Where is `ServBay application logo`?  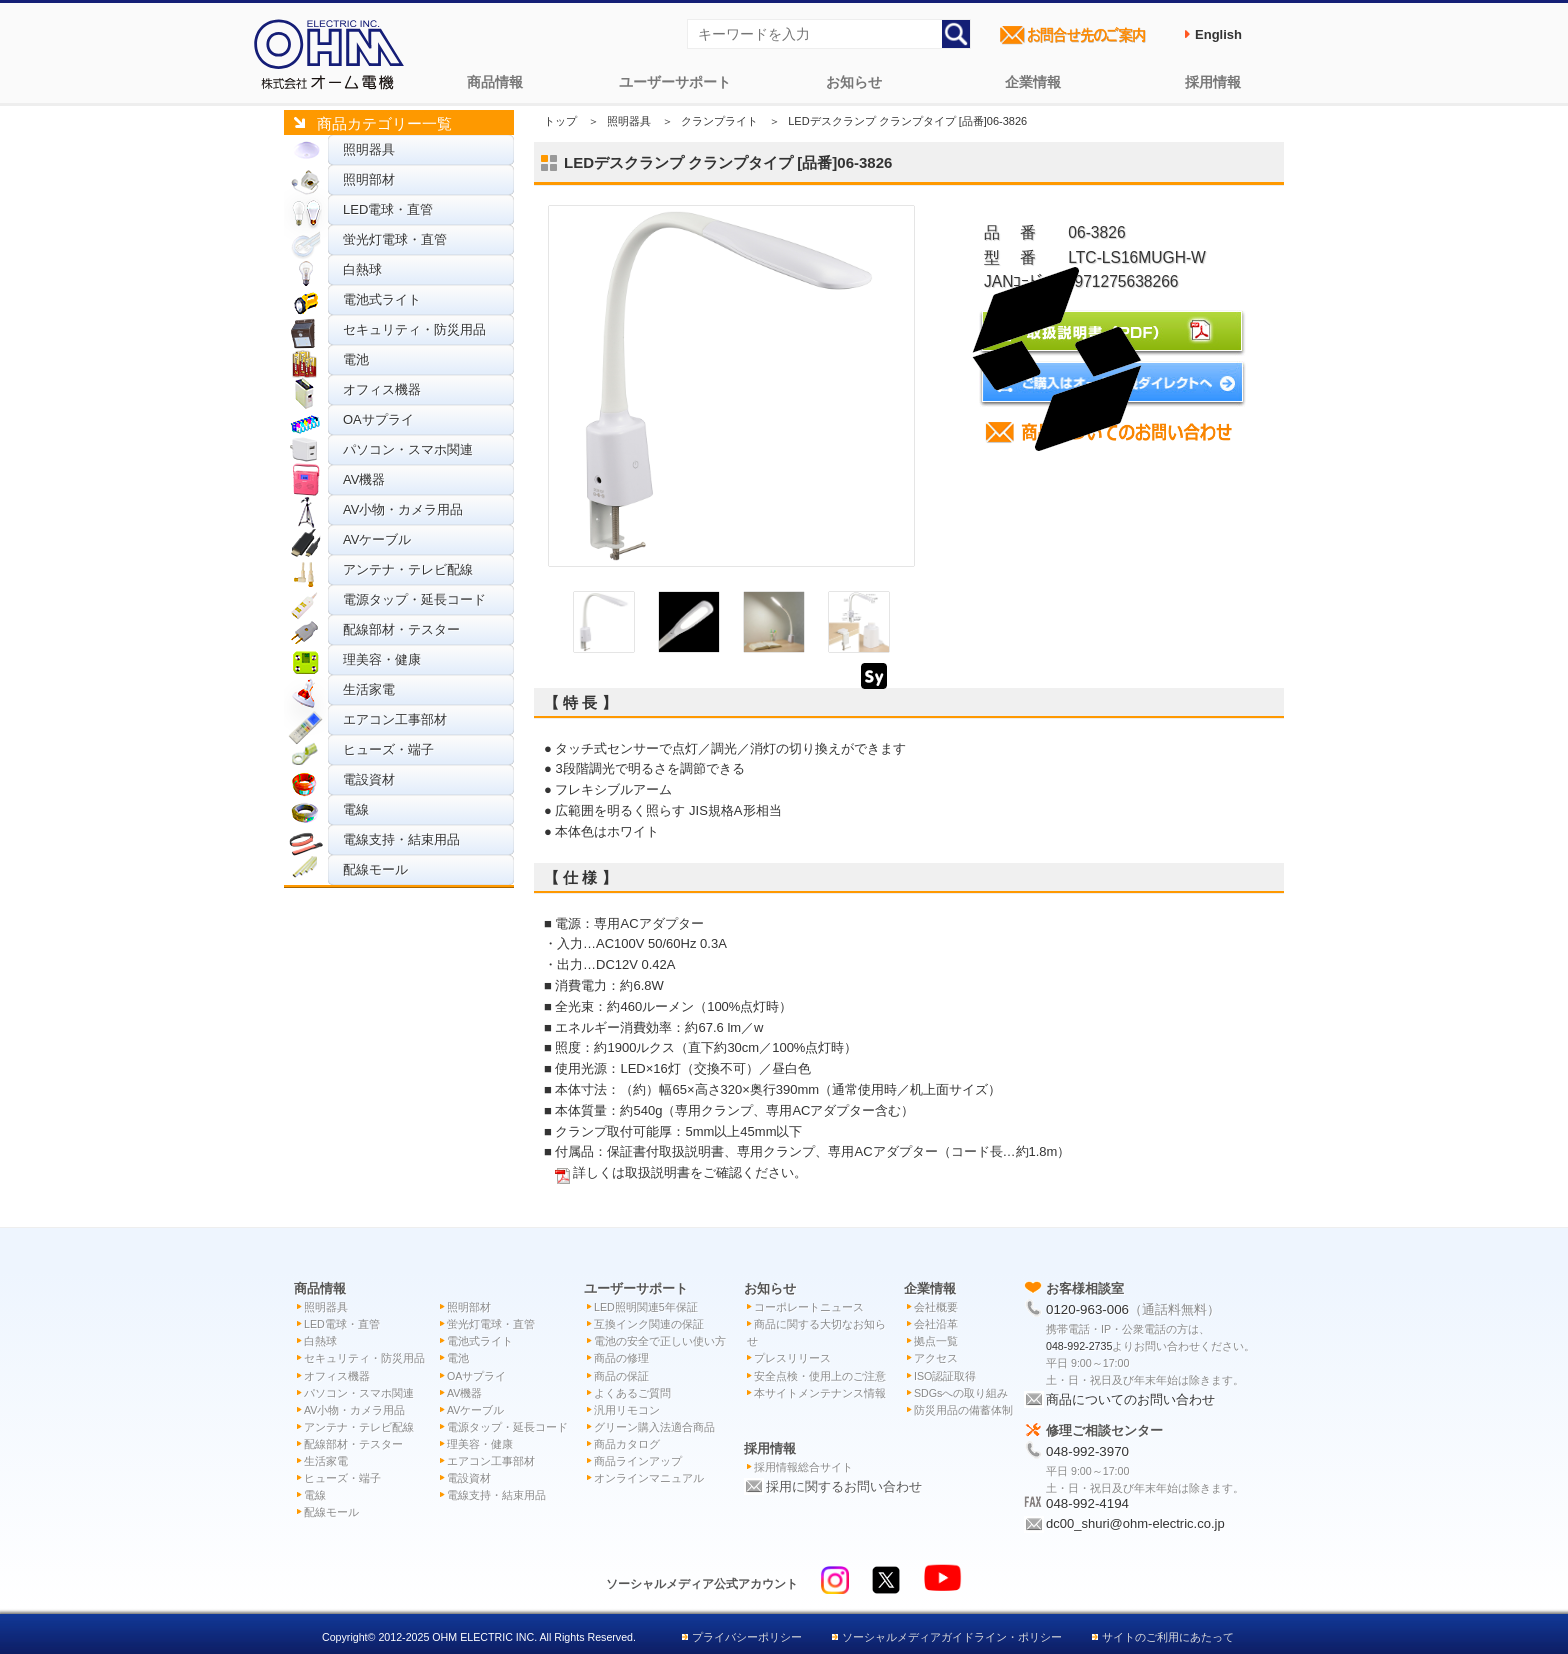 ServBay application logo is located at coordinates (1057, 359).